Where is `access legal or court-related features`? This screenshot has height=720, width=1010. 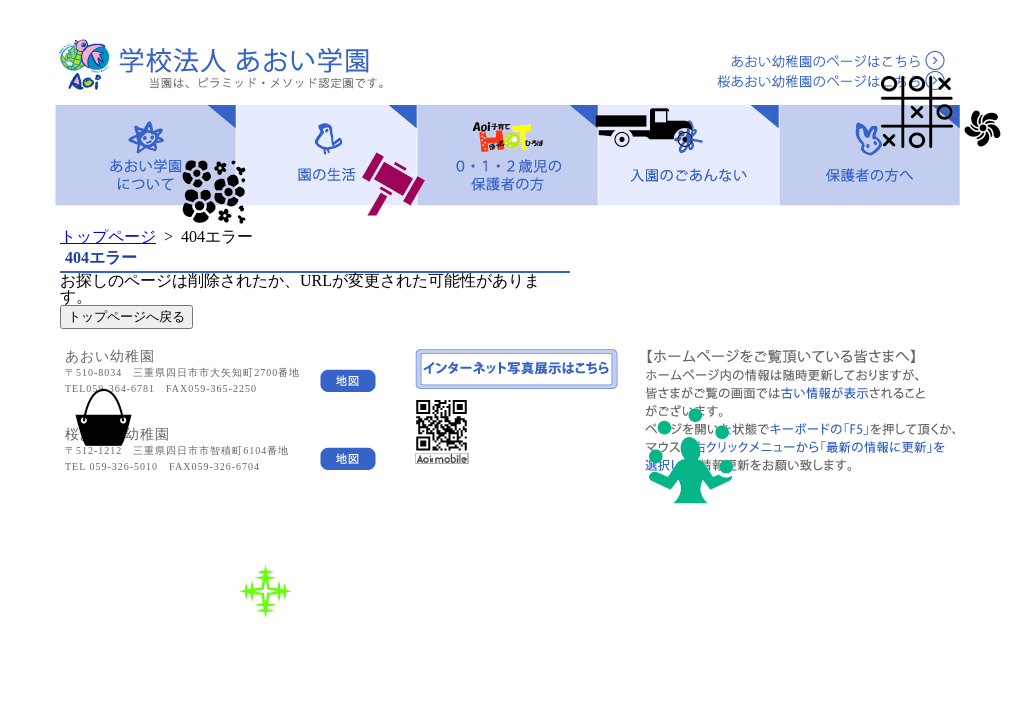 access legal or court-related features is located at coordinates (393, 183).